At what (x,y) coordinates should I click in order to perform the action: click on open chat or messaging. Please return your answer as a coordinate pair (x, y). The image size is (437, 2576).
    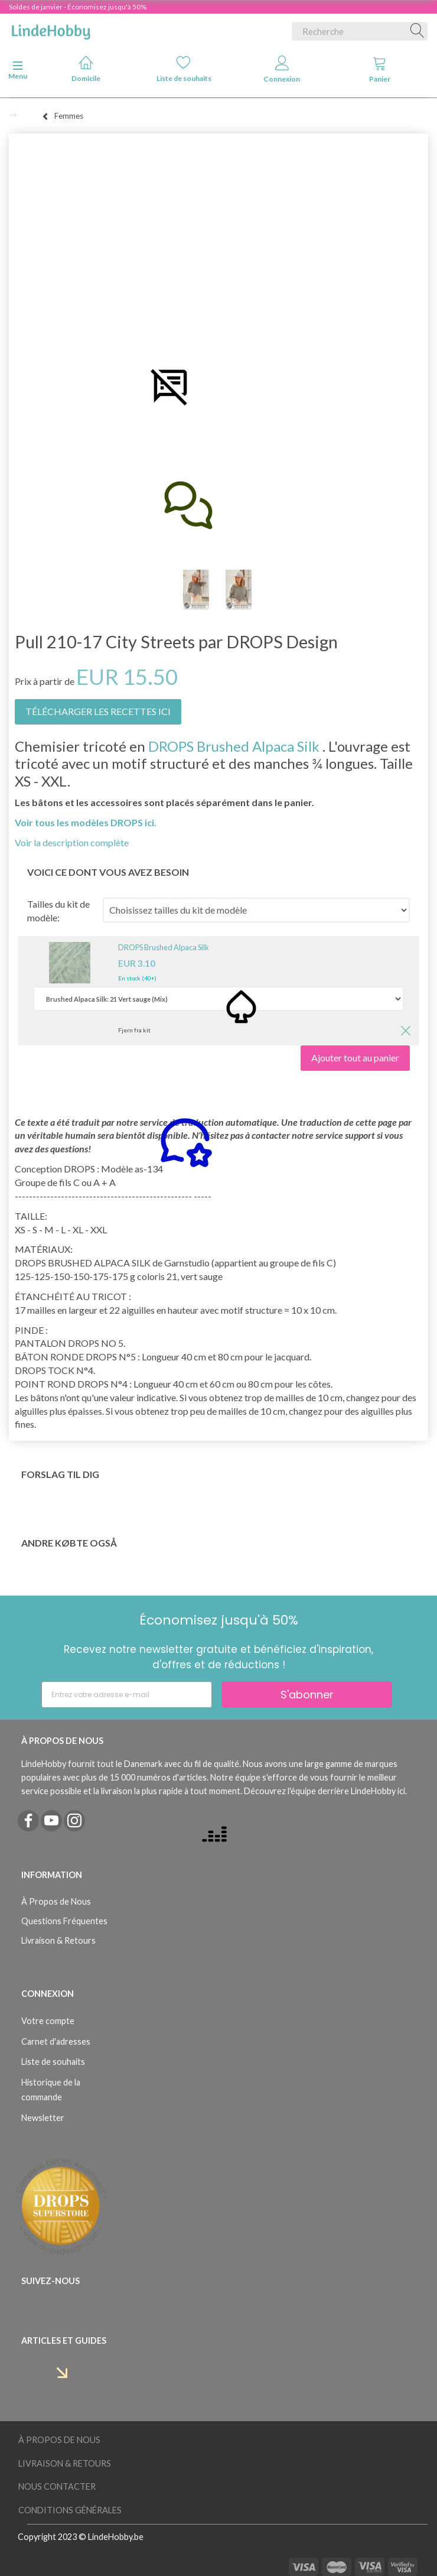
    Looking at the image, I should click on (188, 505).